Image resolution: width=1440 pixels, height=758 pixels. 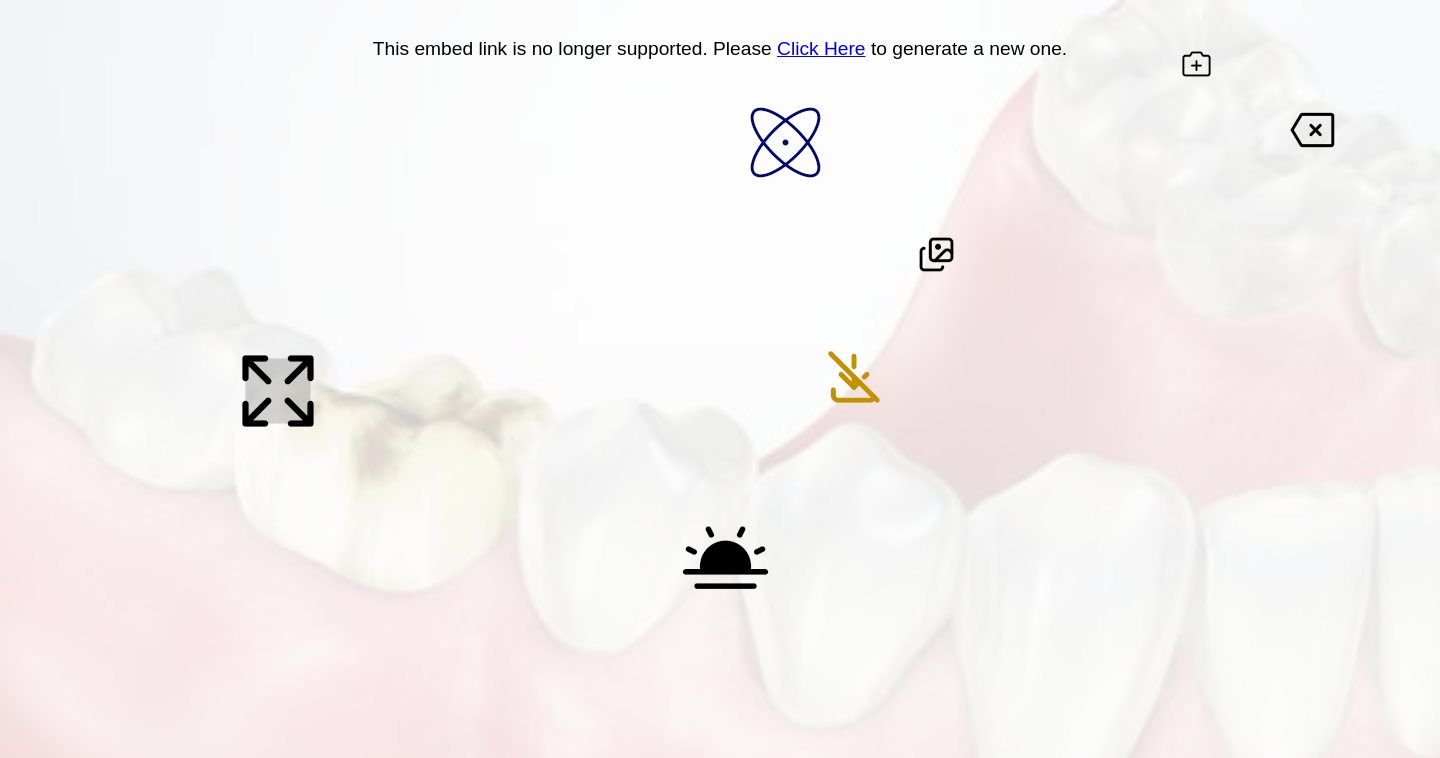 I want to click on access science or chemistry features, so click(x=785, y=142).